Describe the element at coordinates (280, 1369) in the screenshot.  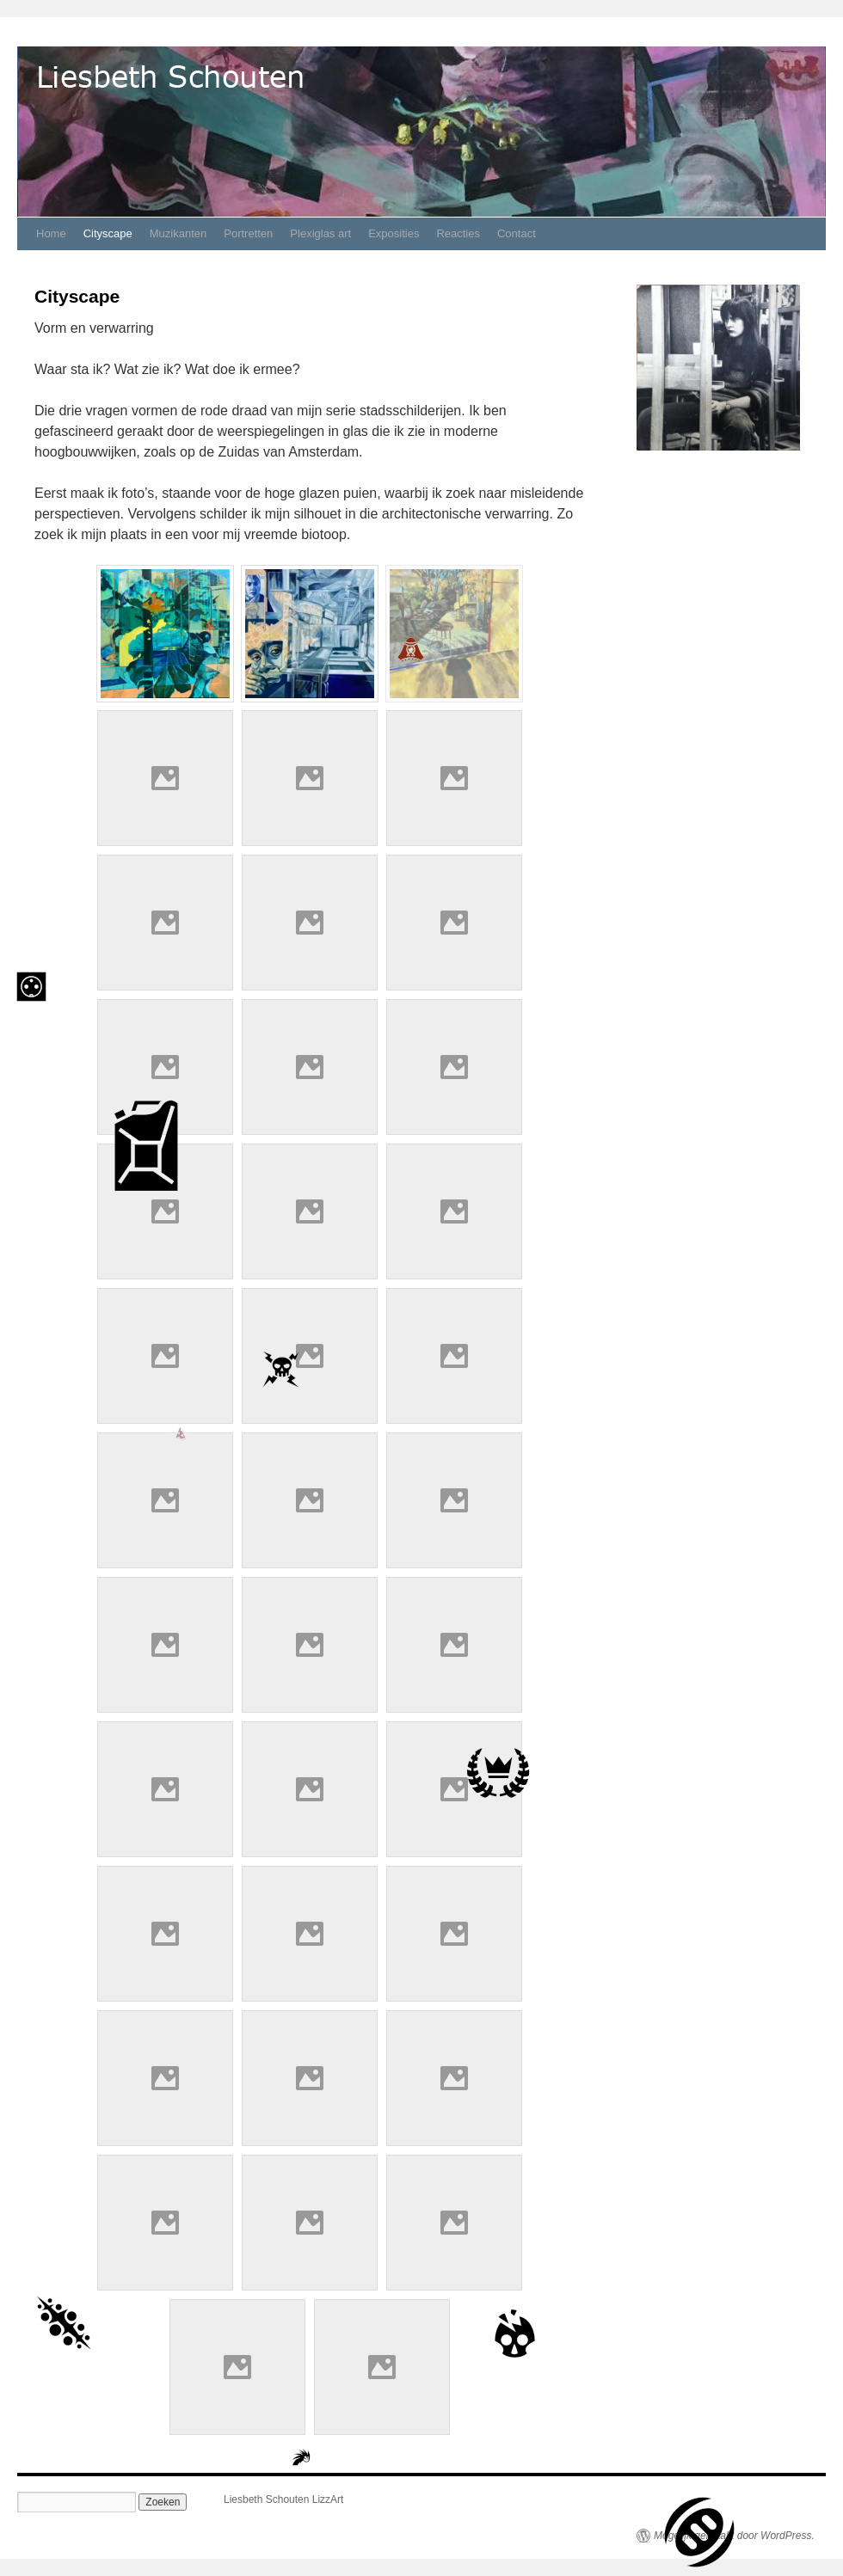
I see `indicates a powerful attack or special ability` at that location.